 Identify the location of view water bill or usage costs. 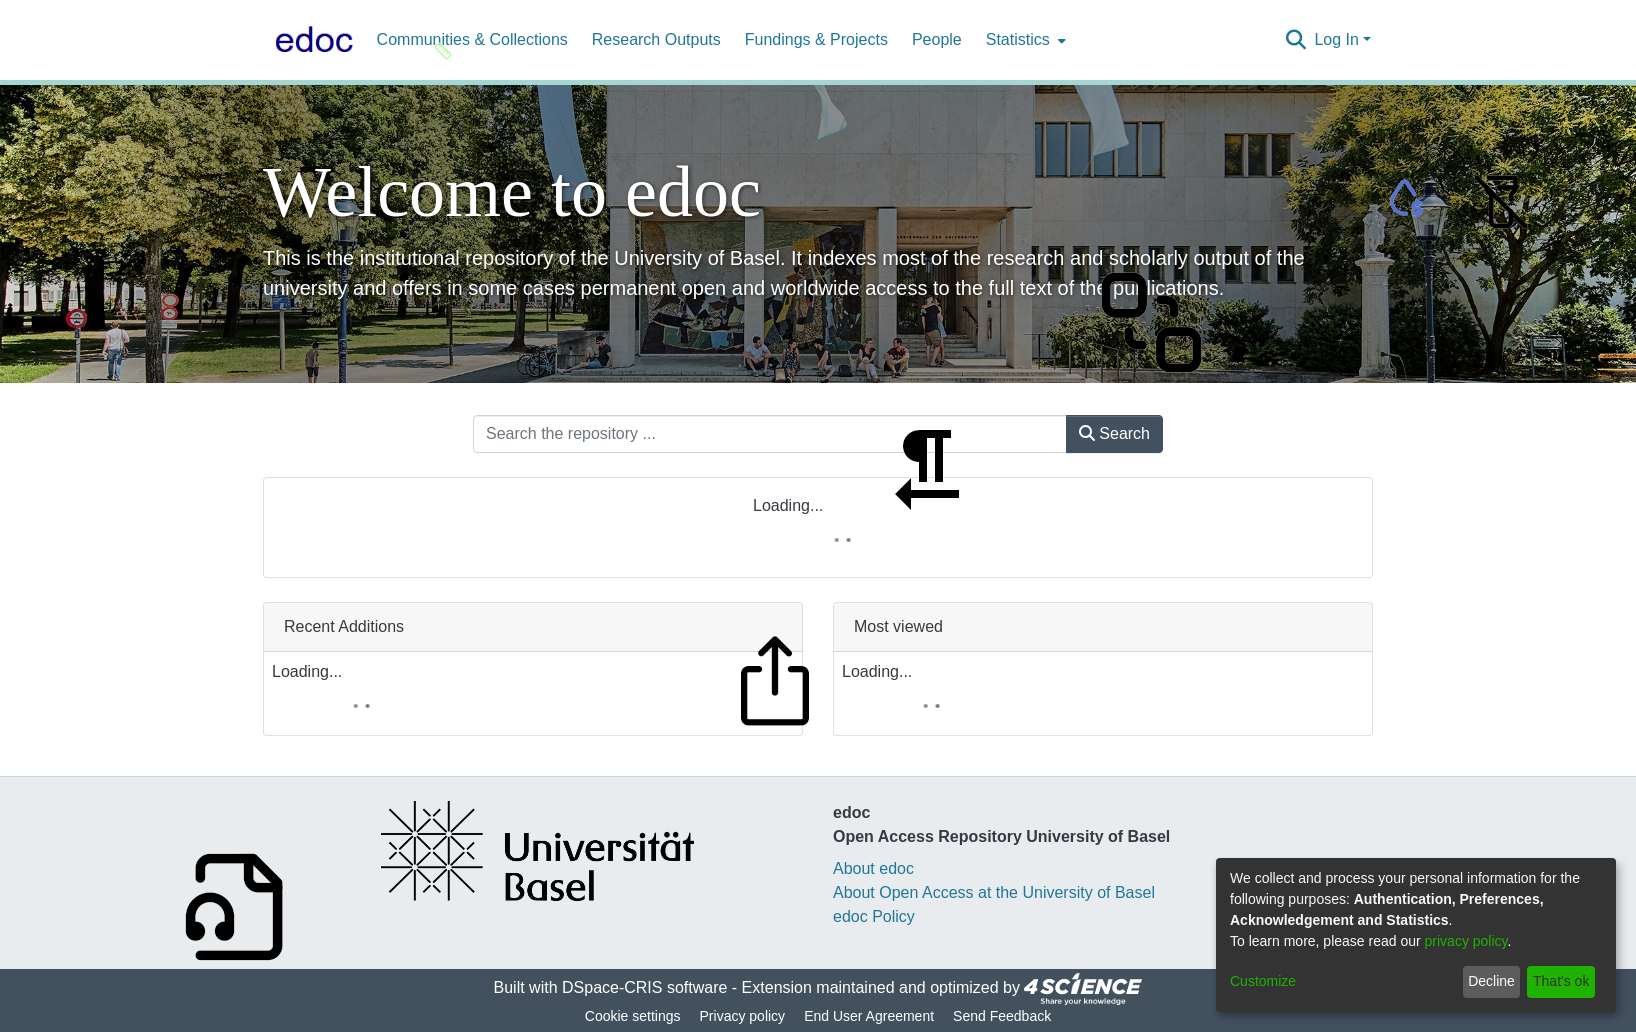
(1404, 197).